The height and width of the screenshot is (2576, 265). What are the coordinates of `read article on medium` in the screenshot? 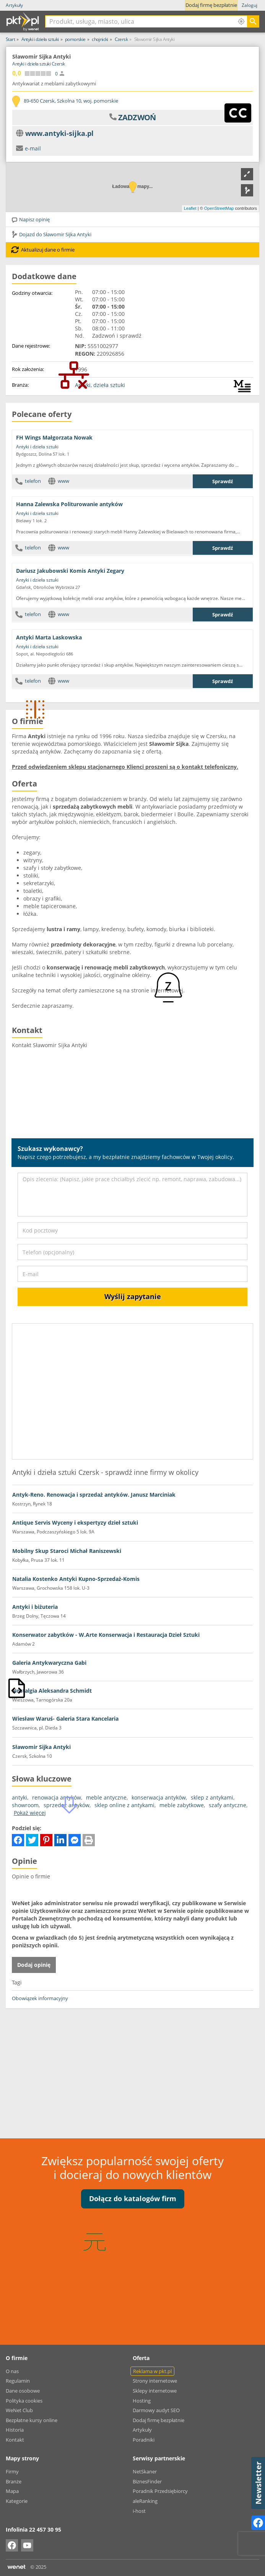 It's located at (242, 386).